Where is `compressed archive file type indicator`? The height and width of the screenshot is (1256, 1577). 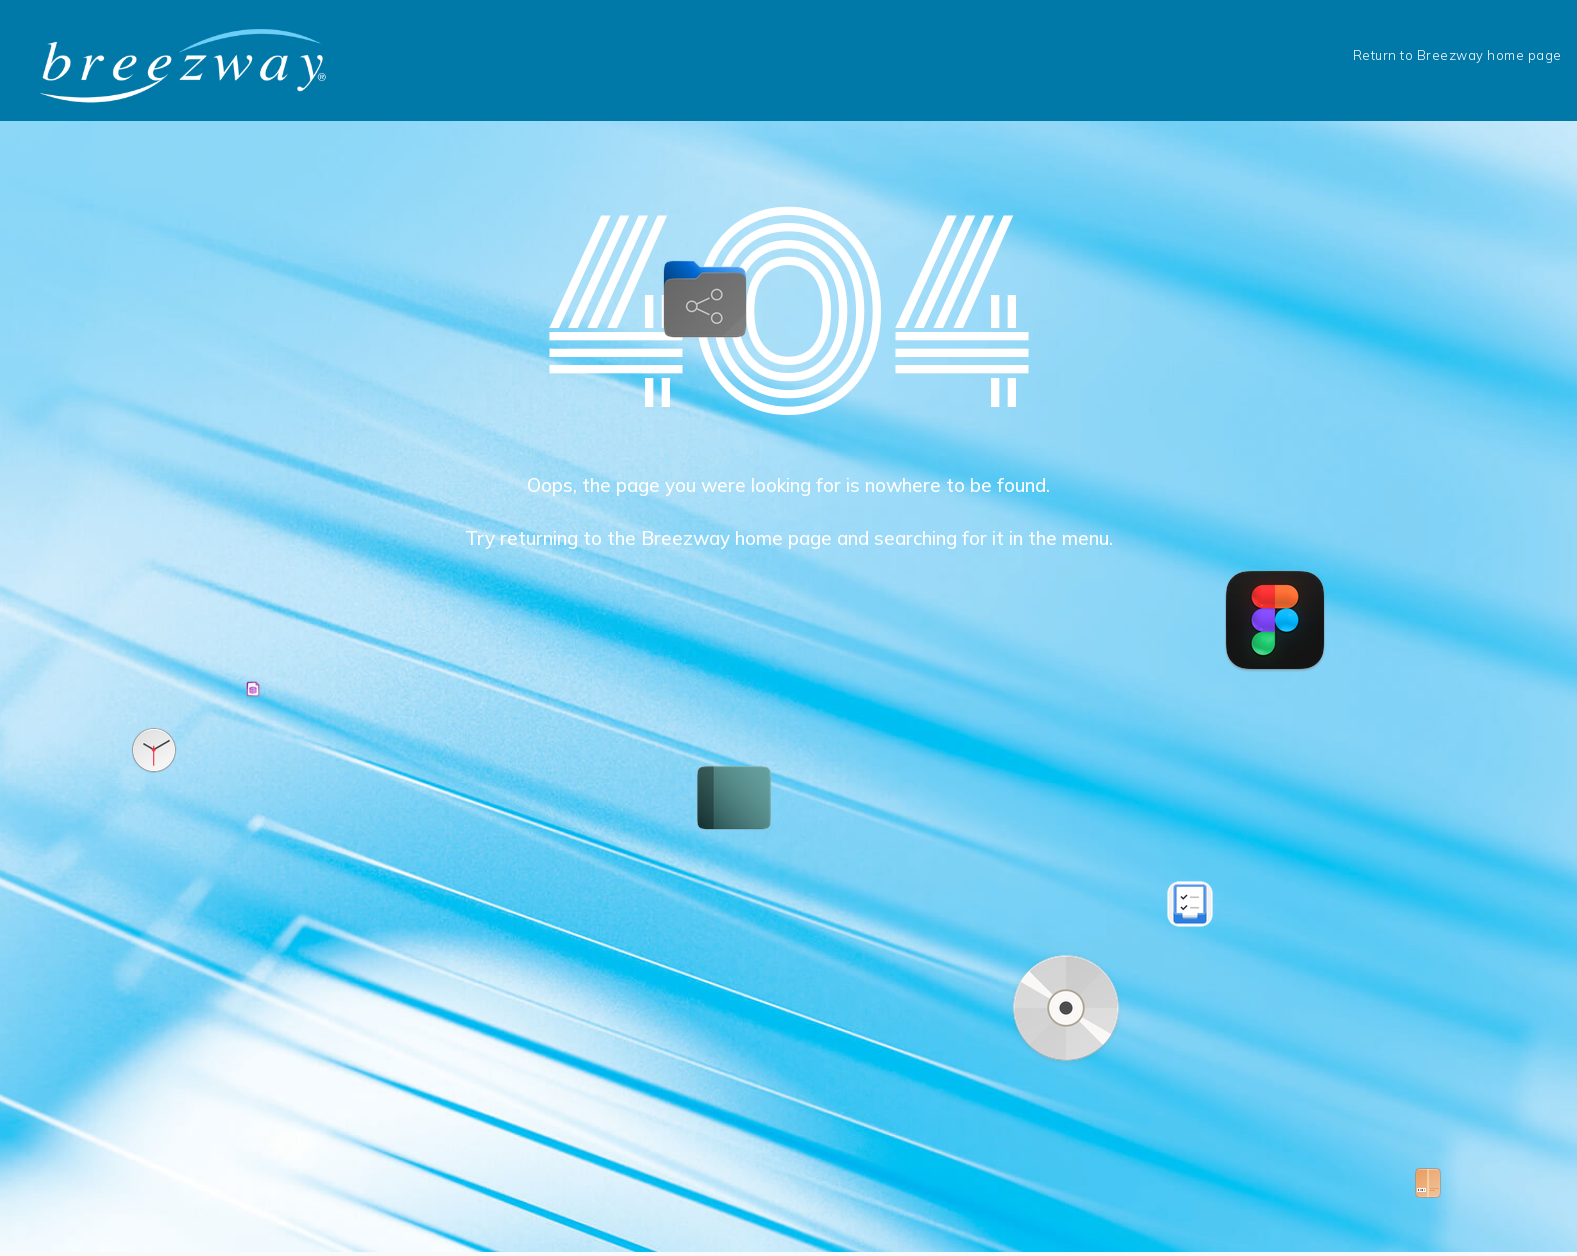 compressed archive file type indicator is located at coordinates (1428, 1183).